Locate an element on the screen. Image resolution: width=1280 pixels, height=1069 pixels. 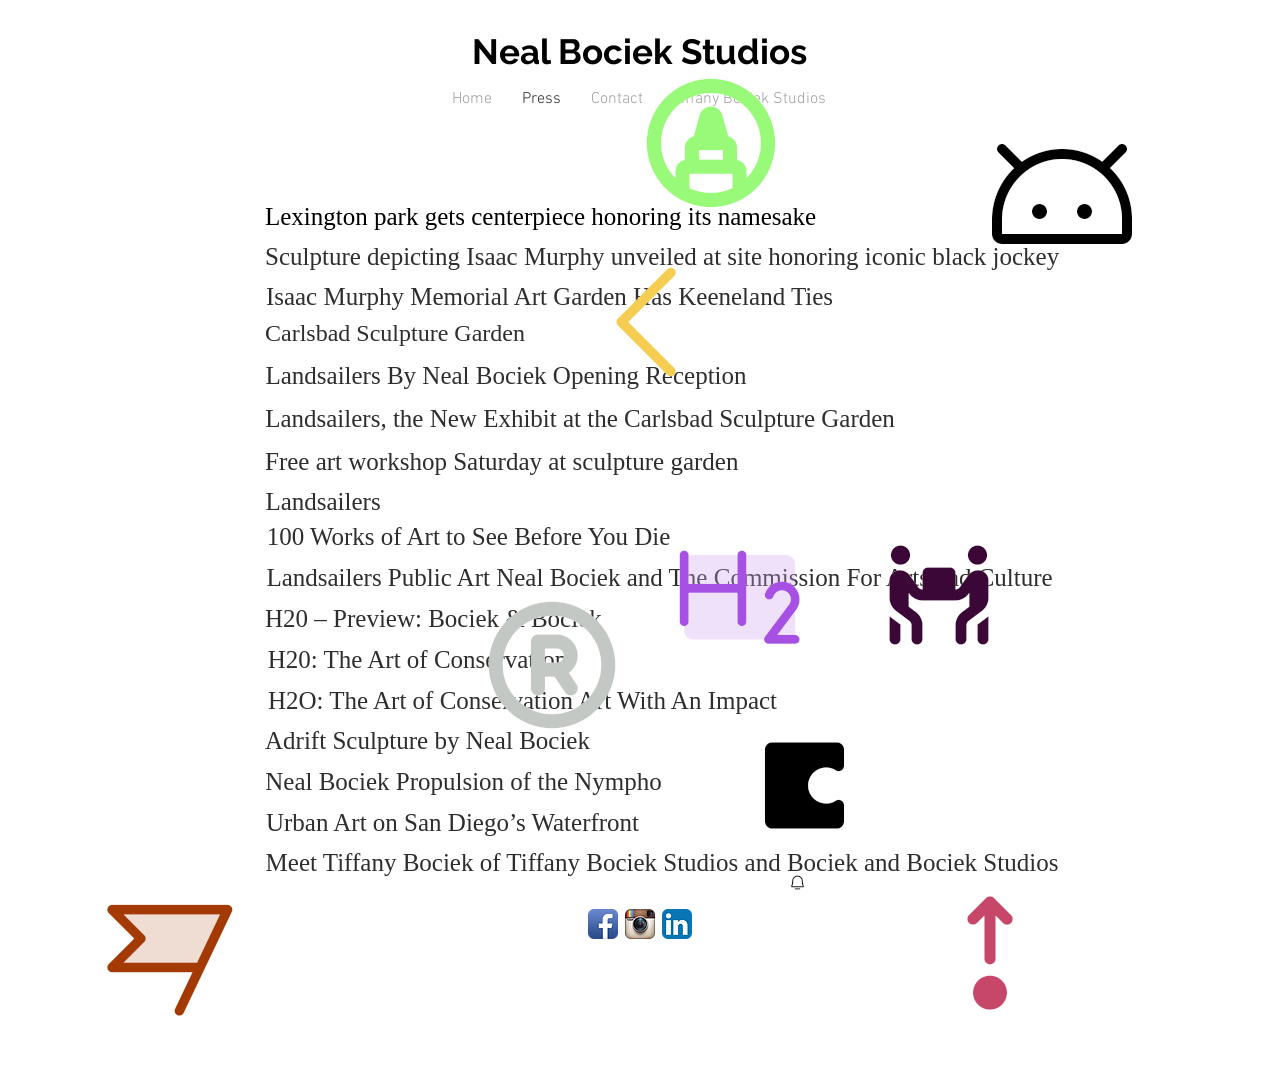
open Coda app is located at coordinates (804, 785).